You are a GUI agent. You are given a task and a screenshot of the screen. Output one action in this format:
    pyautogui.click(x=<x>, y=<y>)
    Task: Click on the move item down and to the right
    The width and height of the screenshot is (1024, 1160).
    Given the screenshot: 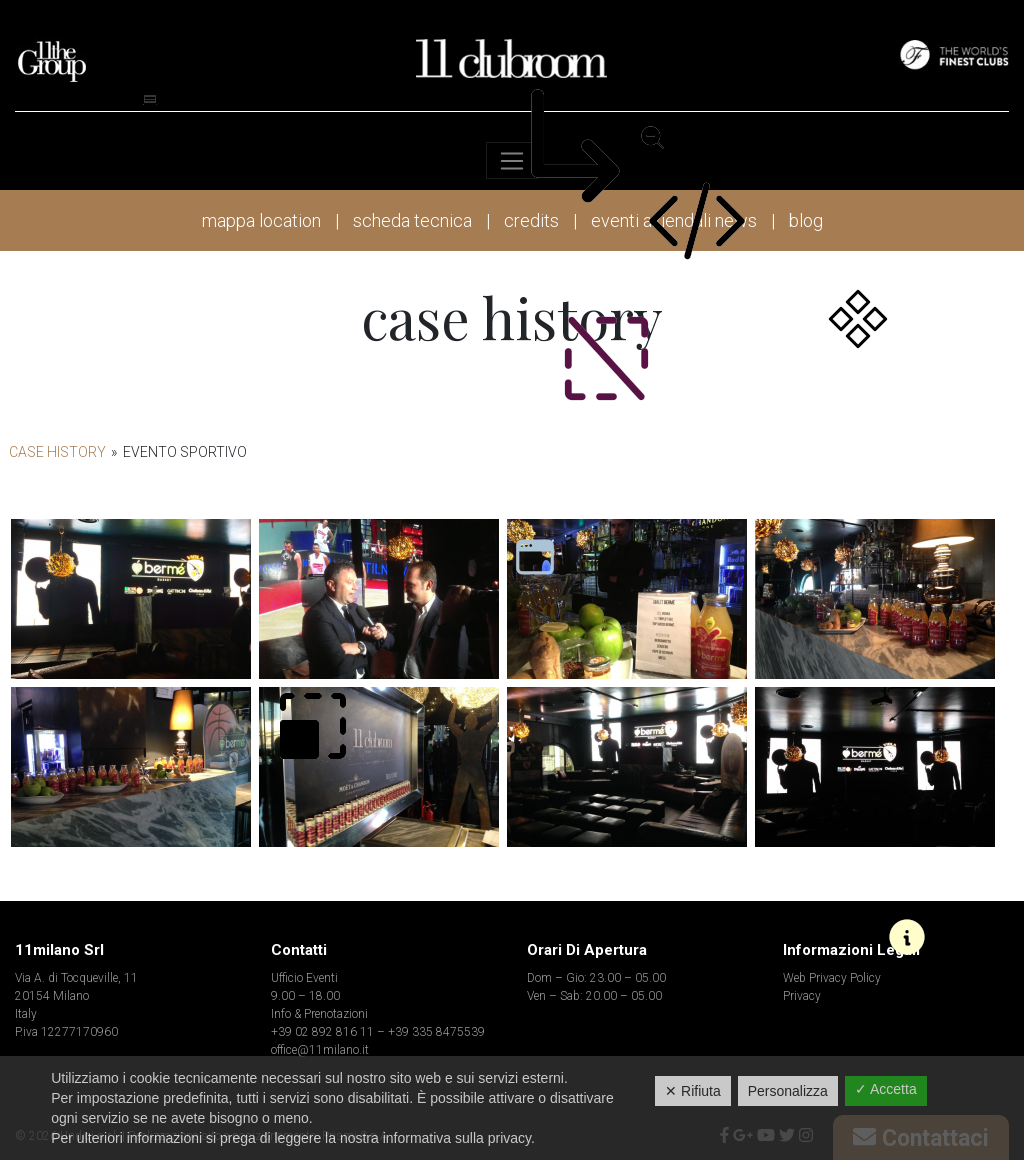 What is the action you would take?
    pyautogui.click(x=567, y=146)
    